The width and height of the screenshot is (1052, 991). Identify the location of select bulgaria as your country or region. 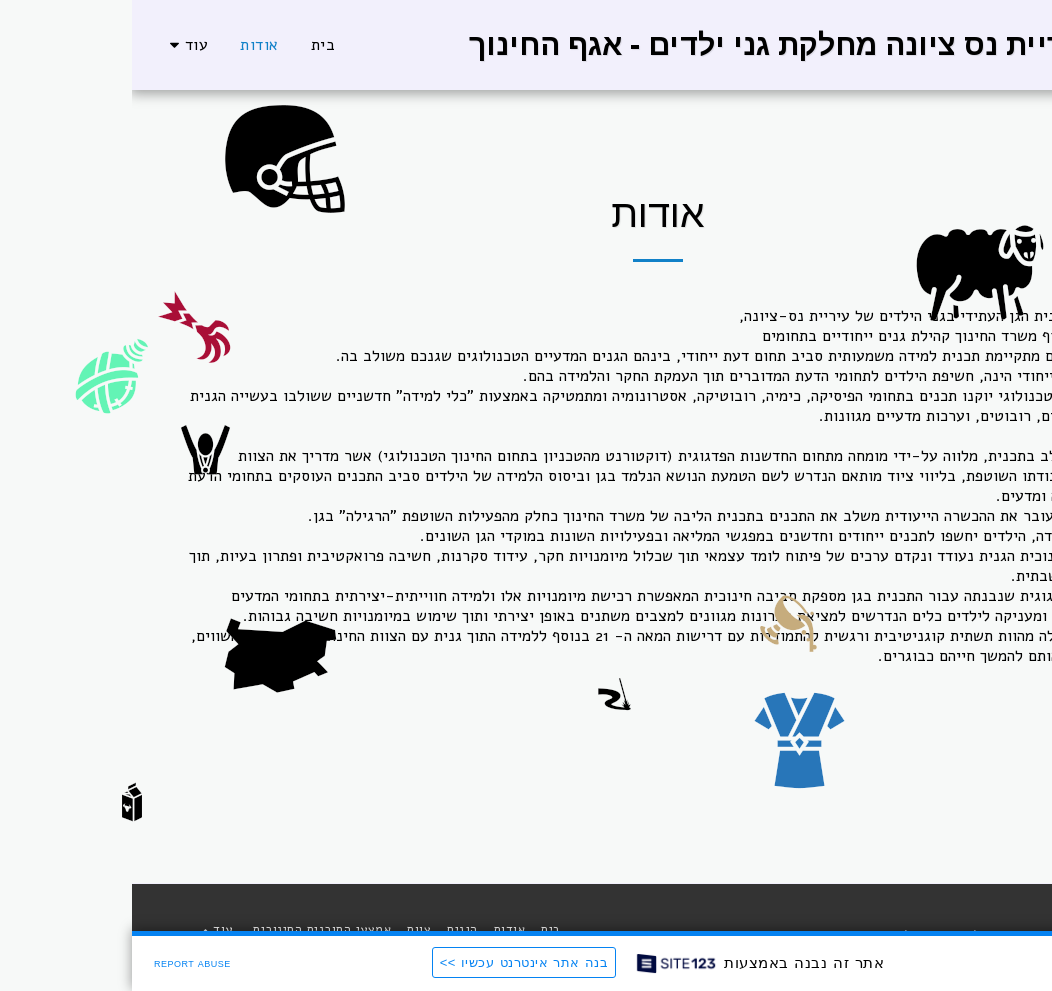
(280, 655).